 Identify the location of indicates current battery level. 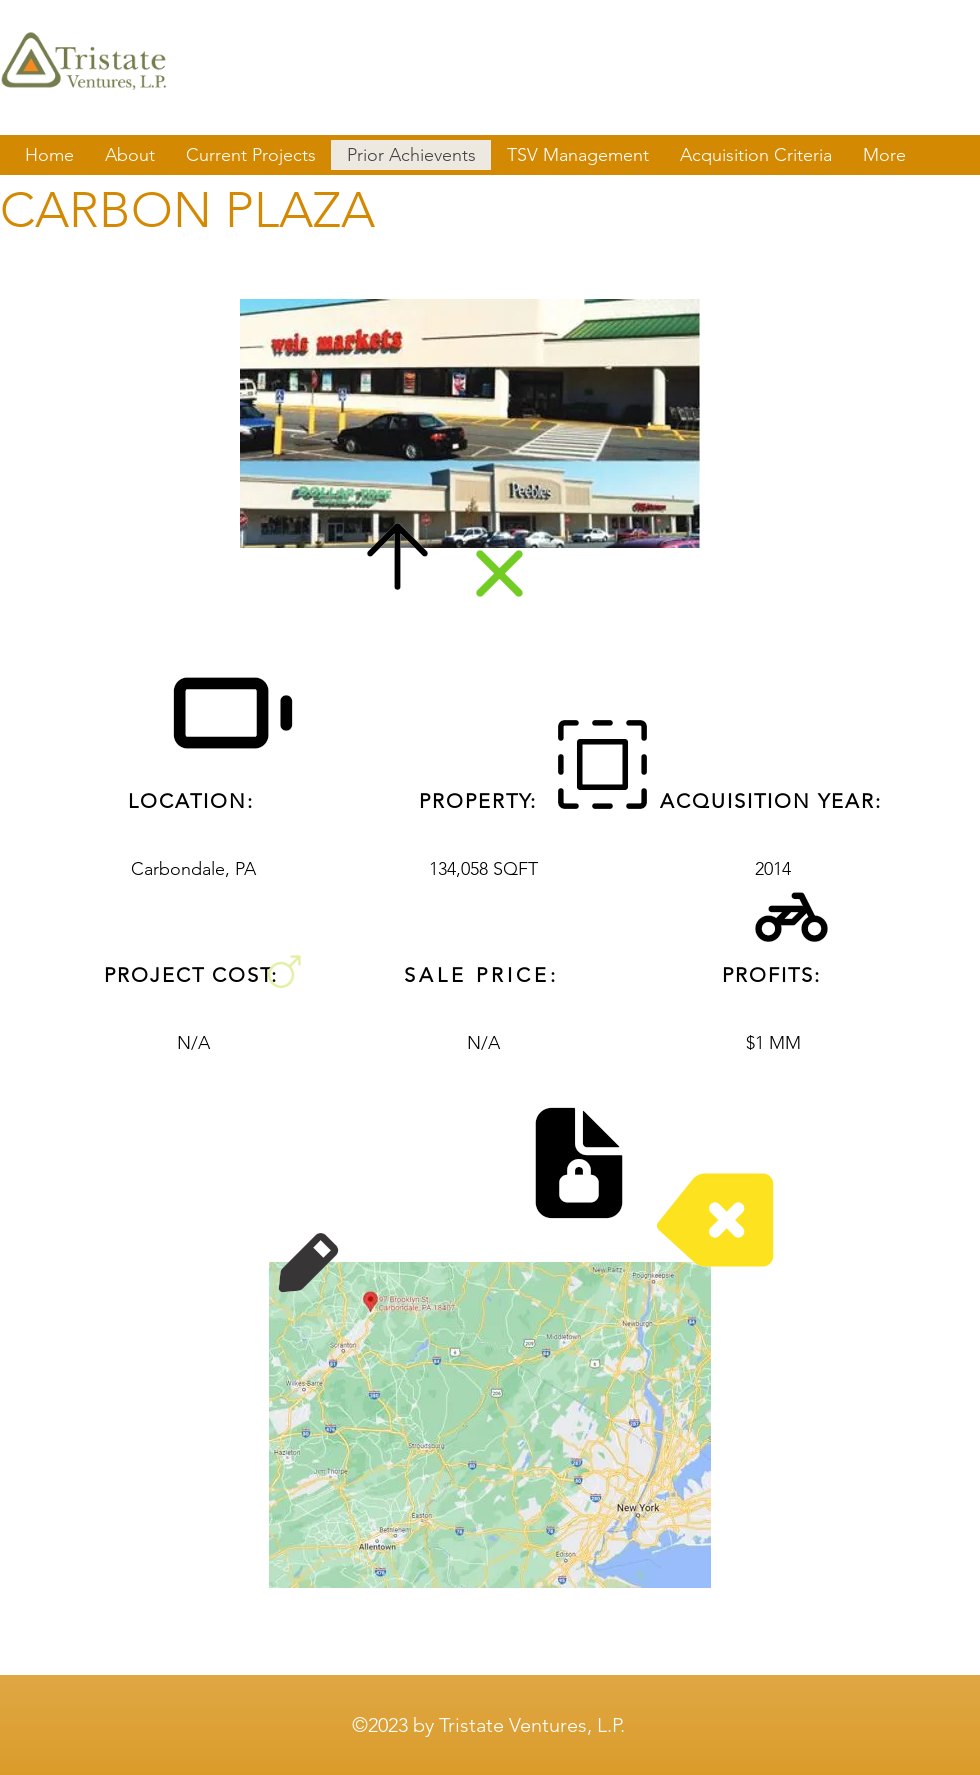
(233, 713).